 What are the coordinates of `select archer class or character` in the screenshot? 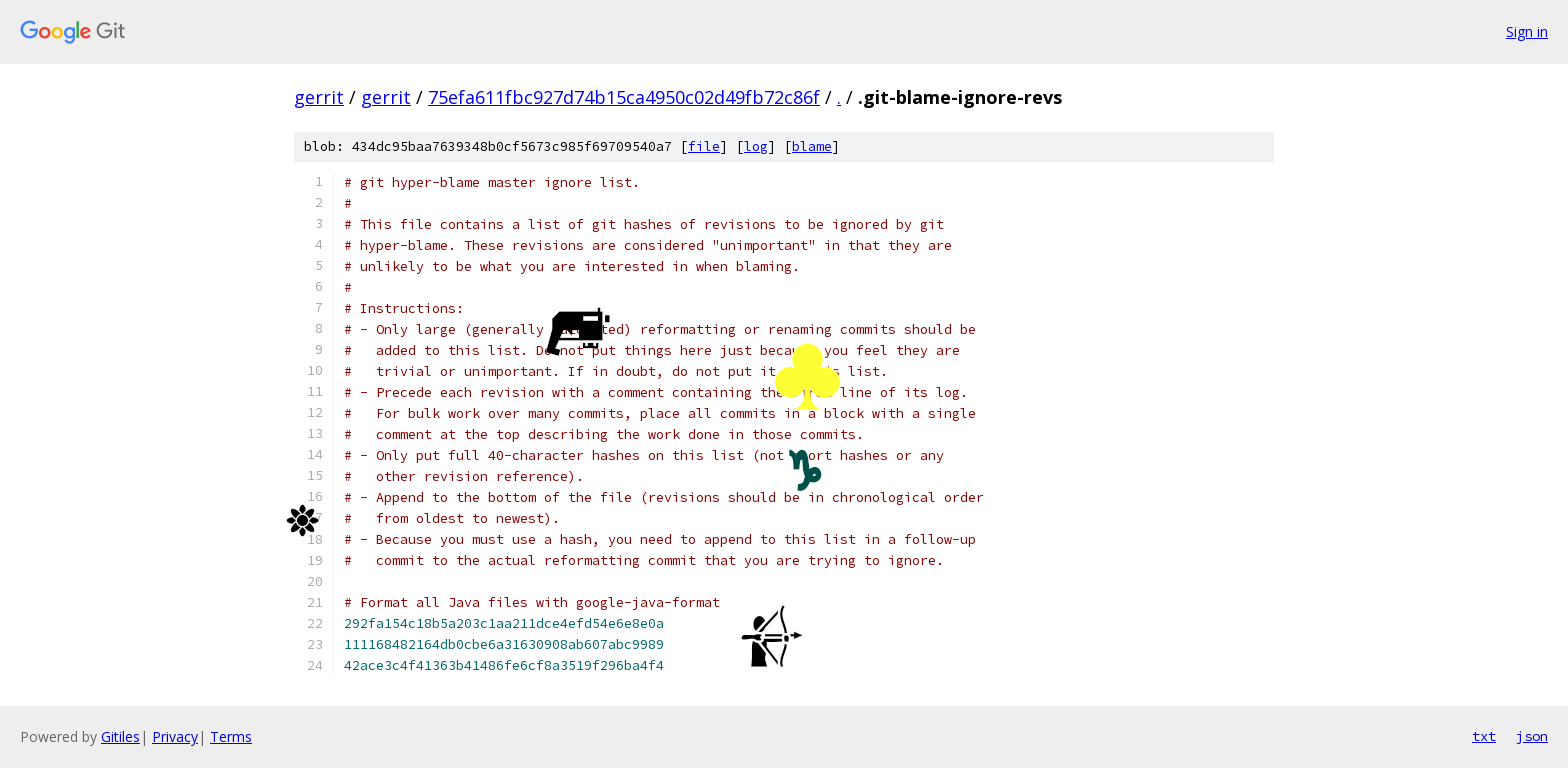 It's located at (771, 635).